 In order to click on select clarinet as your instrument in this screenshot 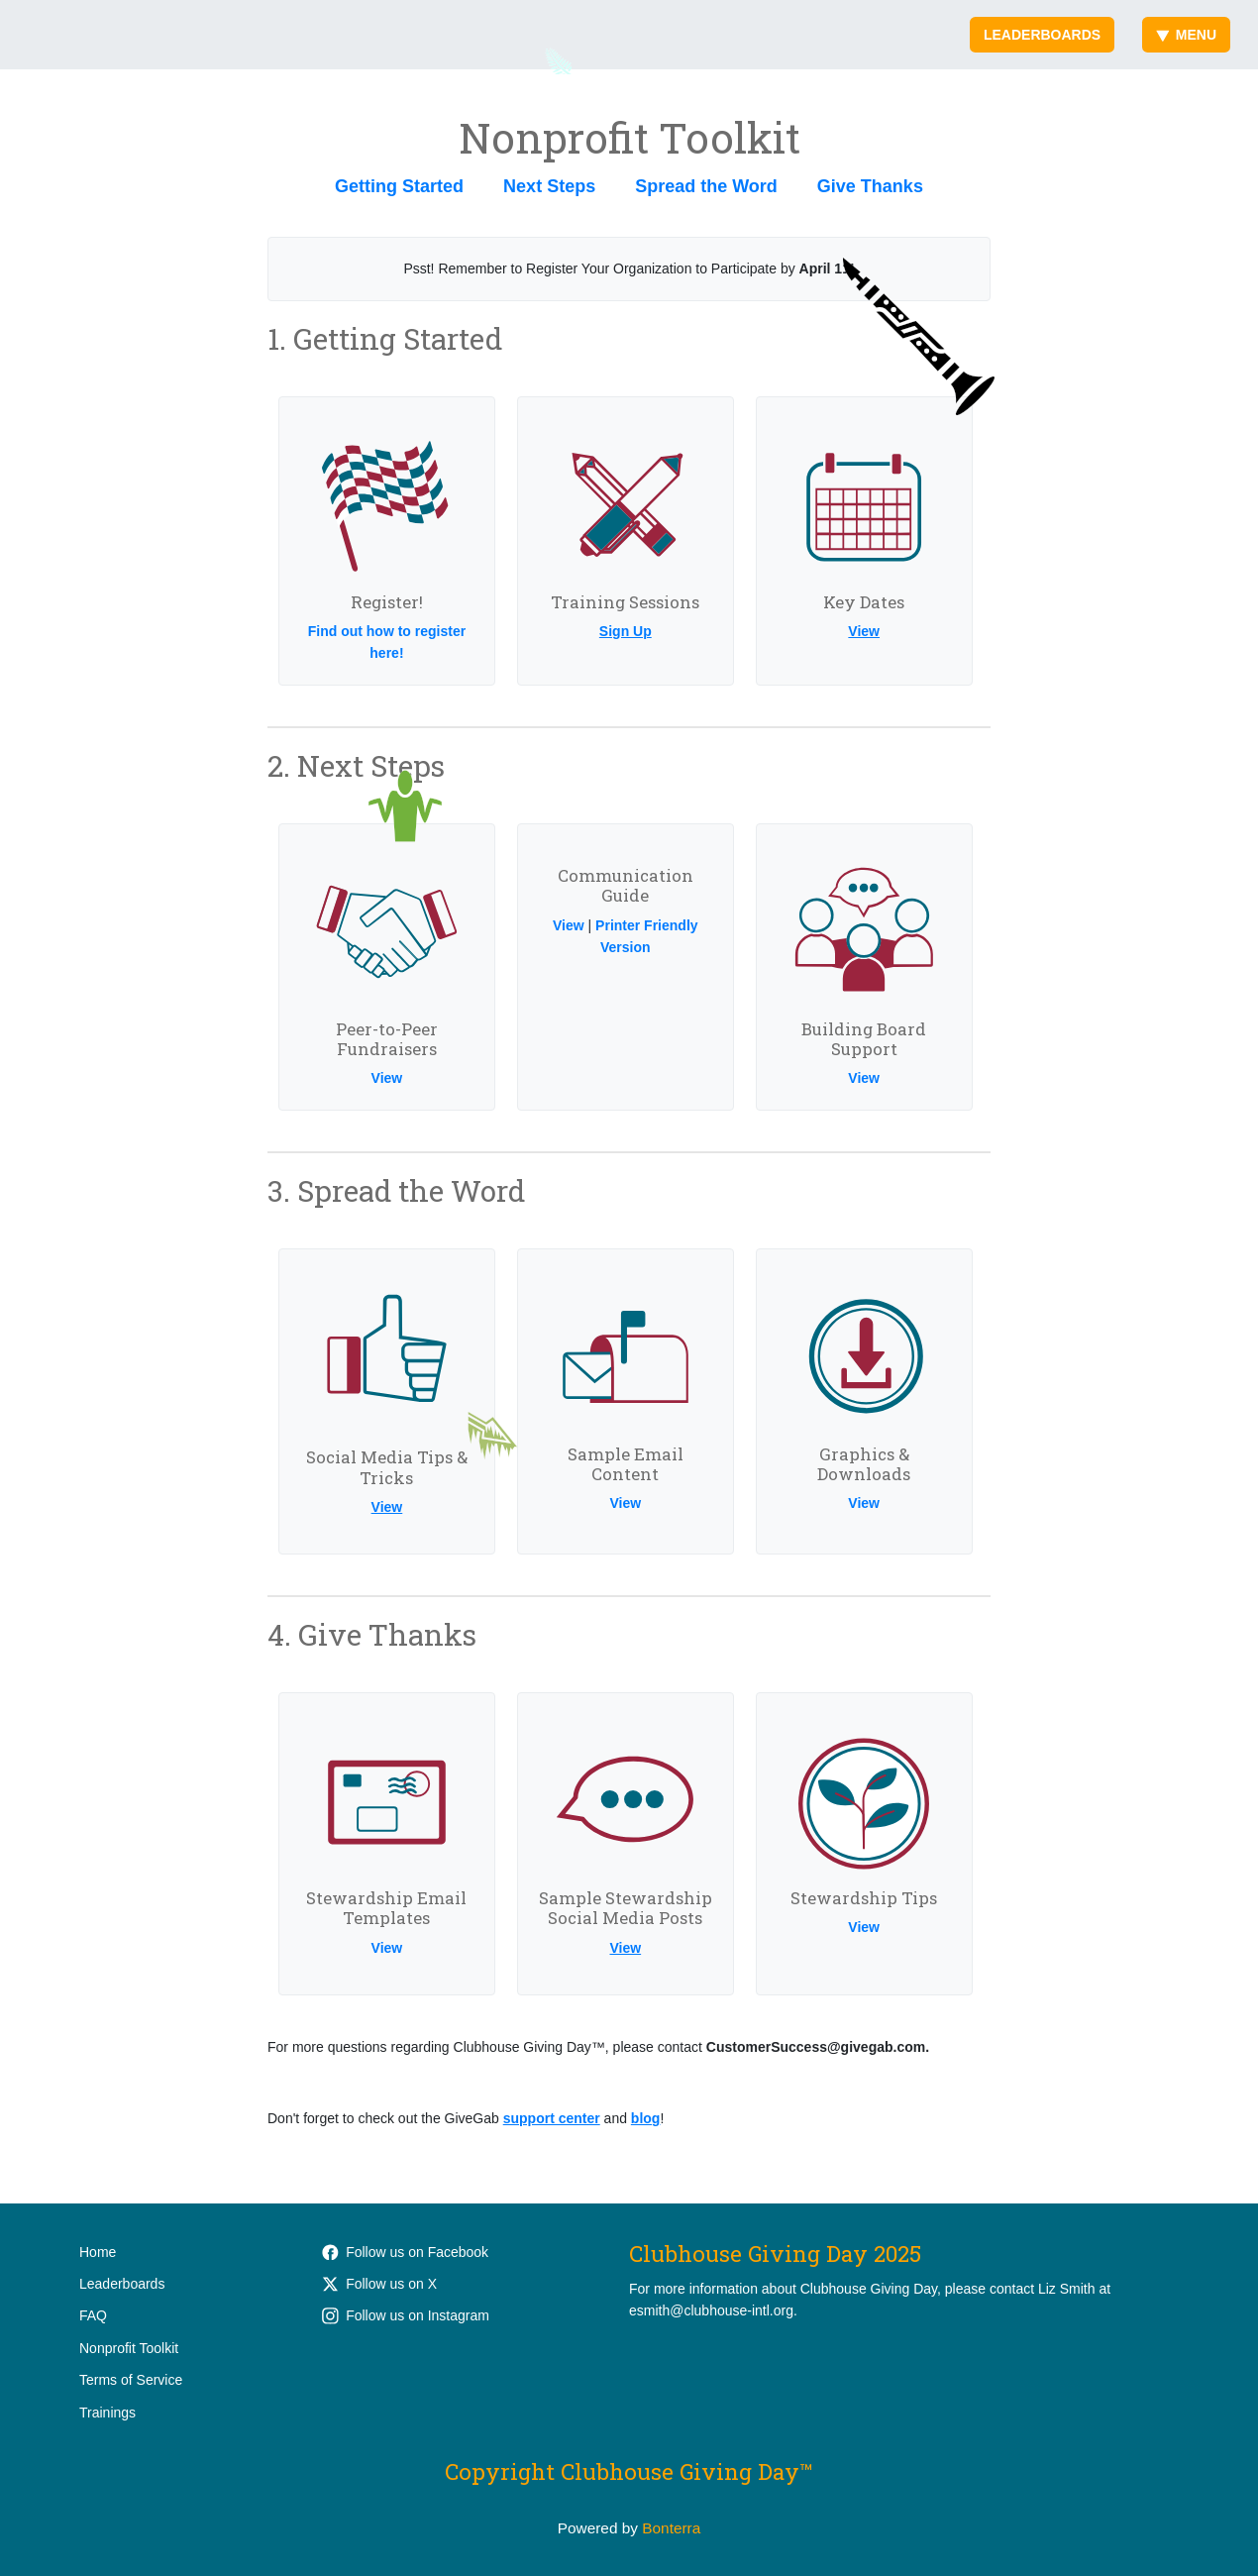, I will do `click(918, 336)`.